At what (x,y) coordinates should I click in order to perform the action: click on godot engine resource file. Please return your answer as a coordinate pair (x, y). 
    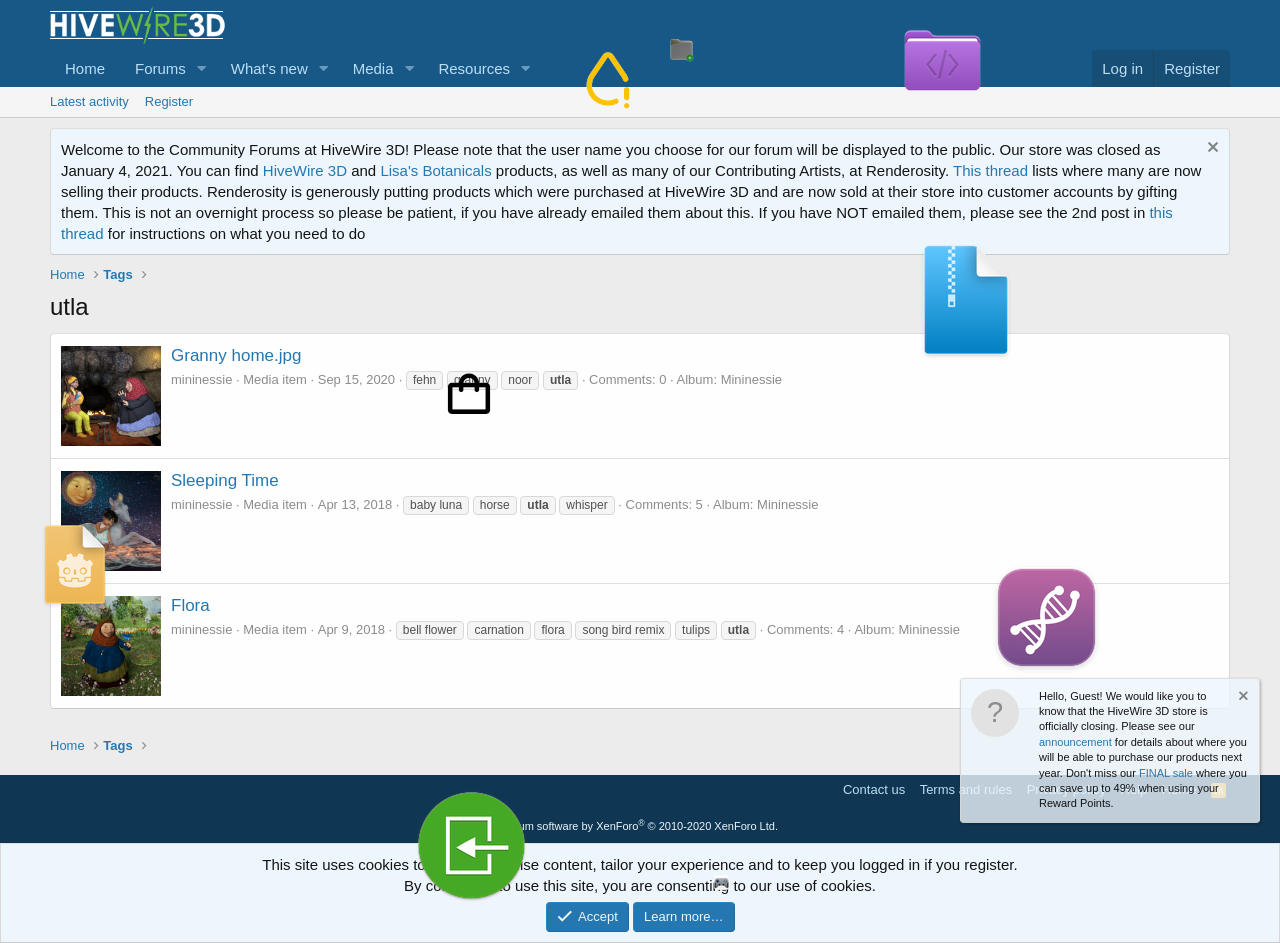
    Looking at the image, I should click on (75, 566).